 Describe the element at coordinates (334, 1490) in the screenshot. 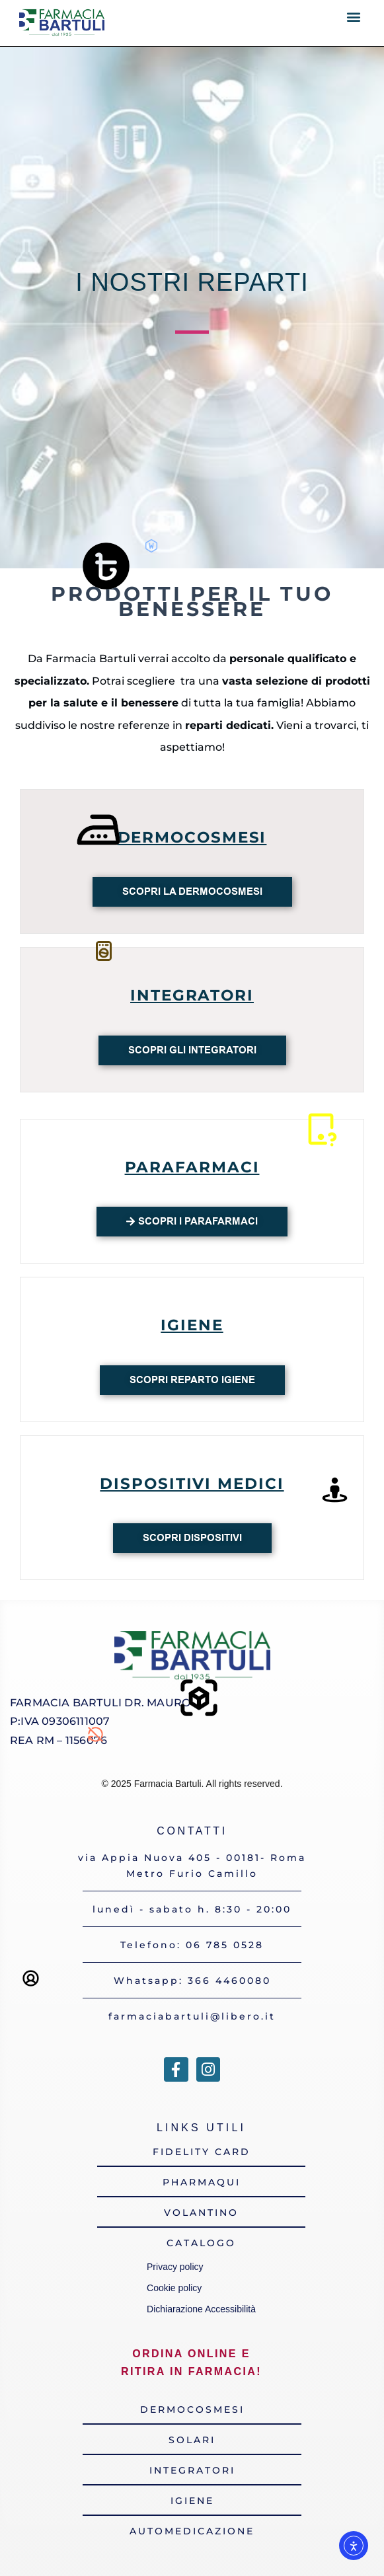

I see `access street view mode` at that location.